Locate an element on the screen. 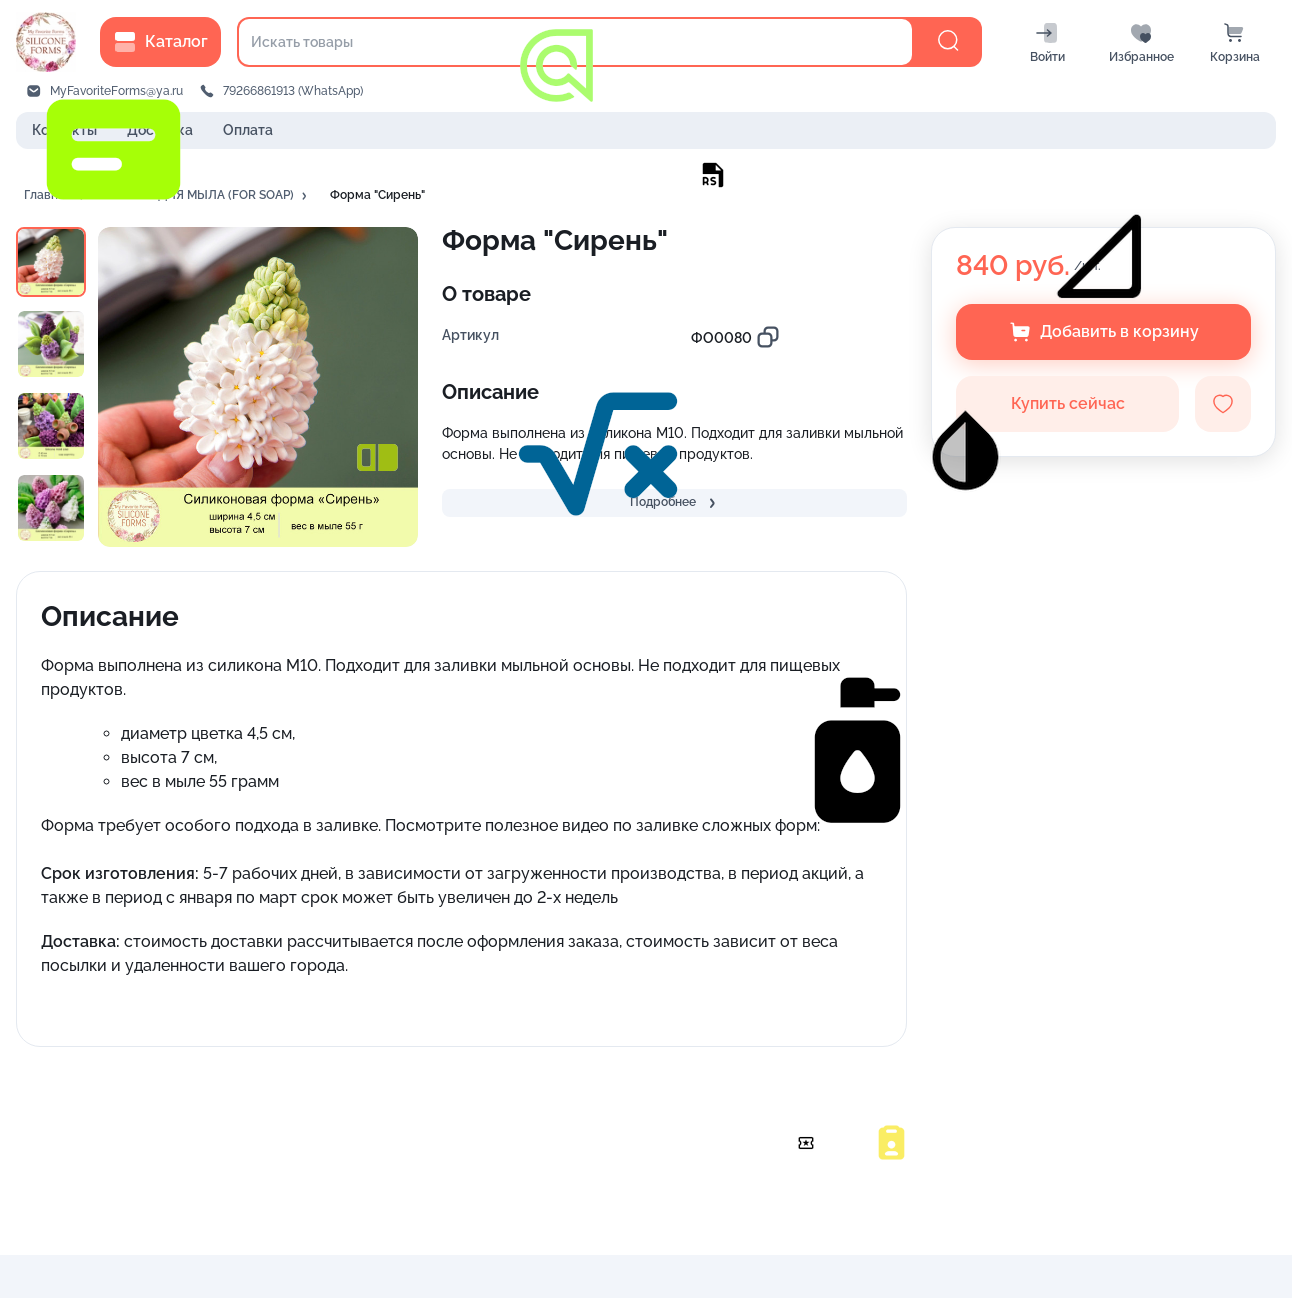 The height and width of the screenshot is (1298, 1292). view local events or entertainment is located at coordinates (806, 1143).